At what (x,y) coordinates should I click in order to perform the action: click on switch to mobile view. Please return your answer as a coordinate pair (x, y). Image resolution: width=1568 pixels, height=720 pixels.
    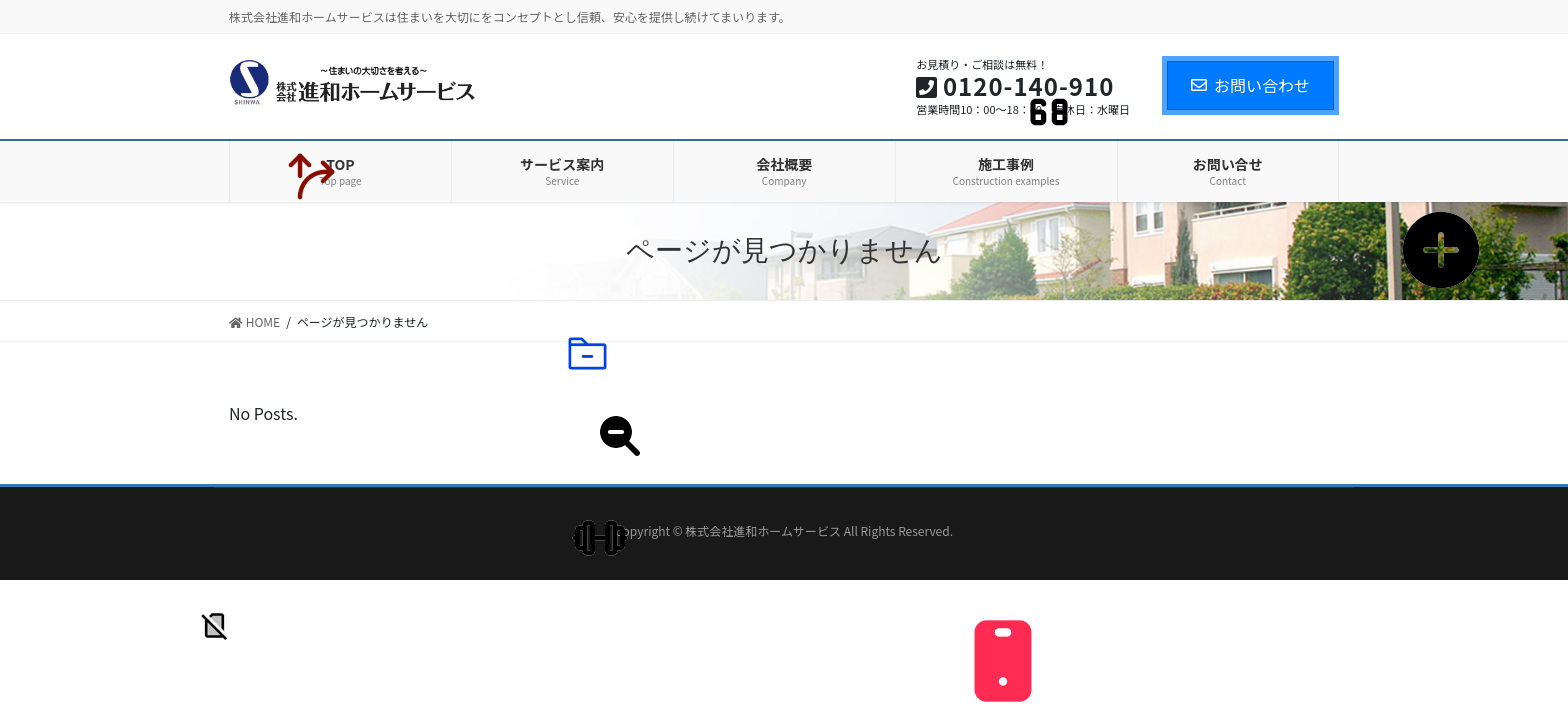
    Looking at the image, I should click on (1003, 661).